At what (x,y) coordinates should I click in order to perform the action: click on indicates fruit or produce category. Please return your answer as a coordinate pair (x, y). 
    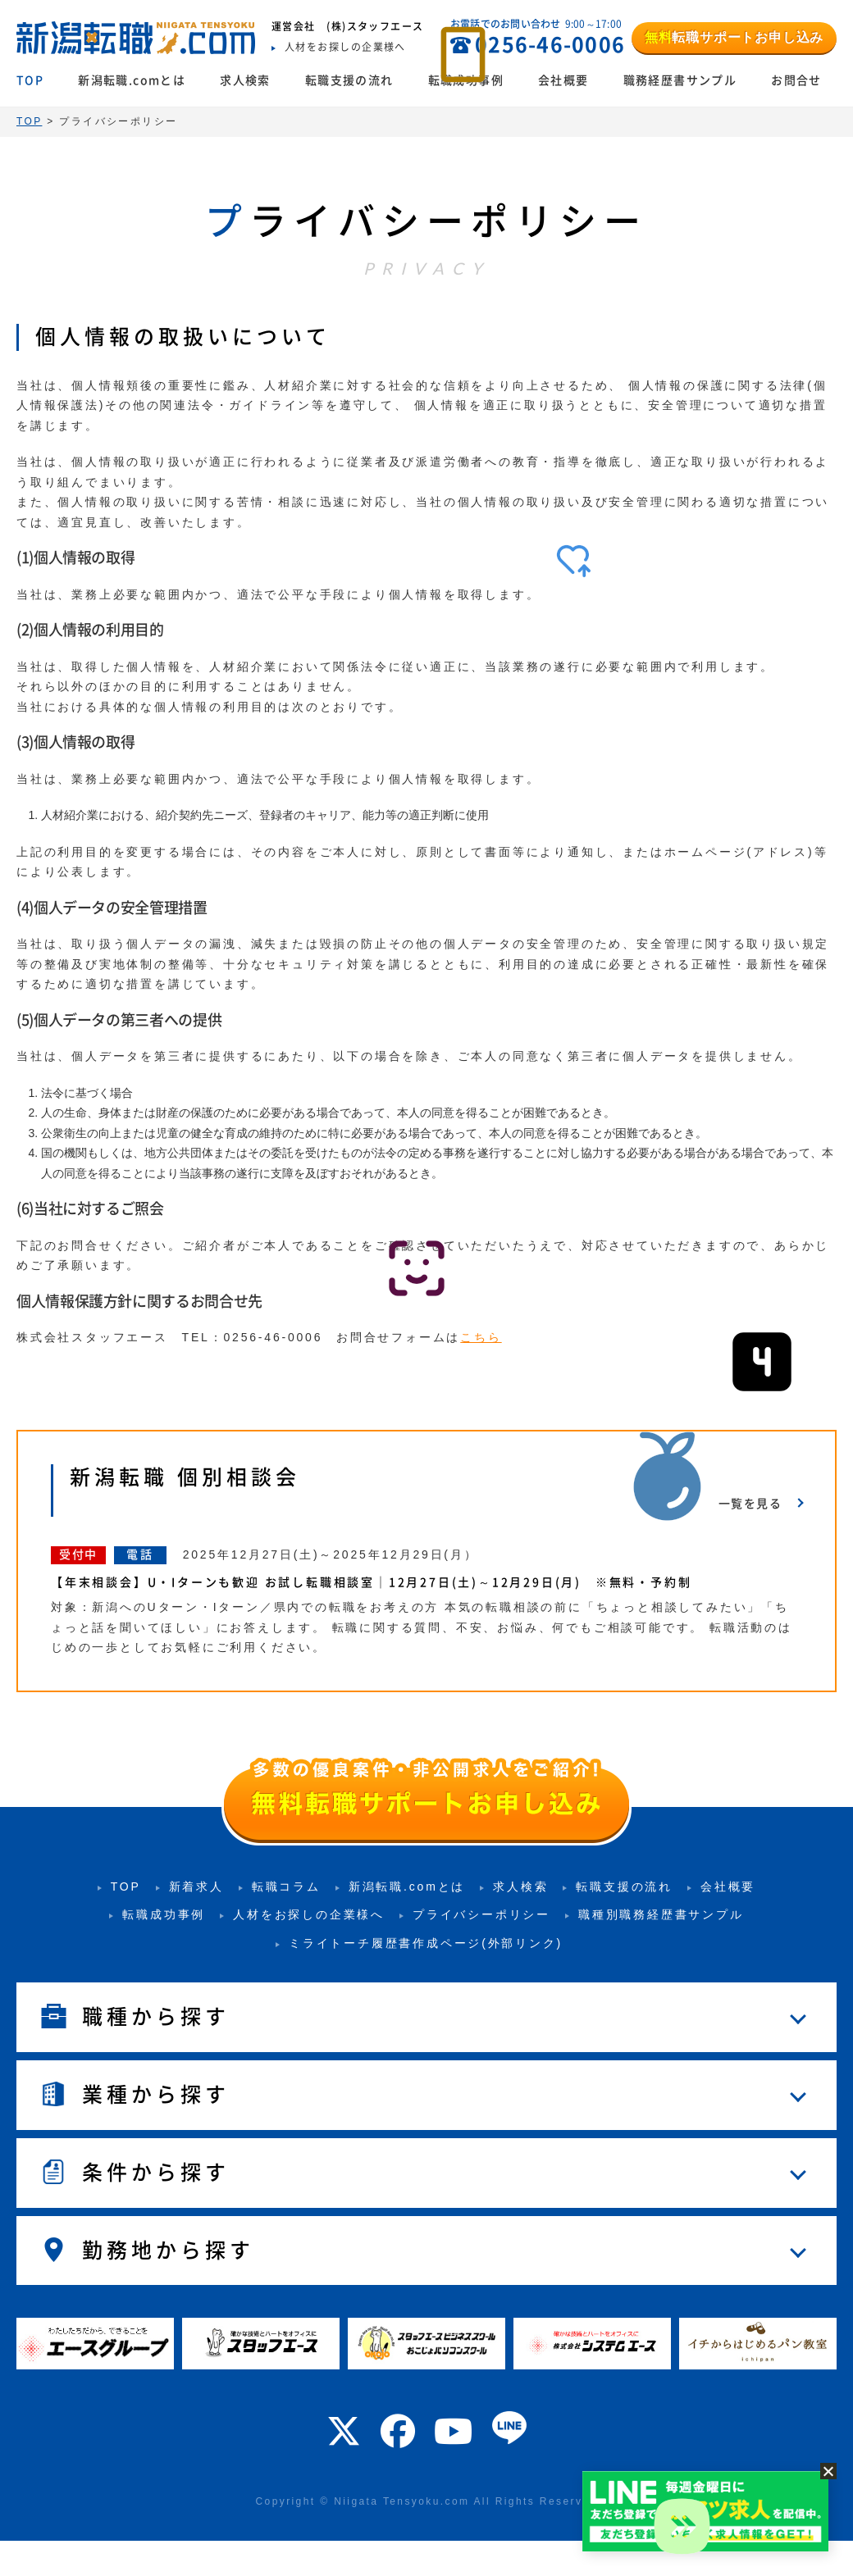
    Looking at the image, I should click on (667, 1477).